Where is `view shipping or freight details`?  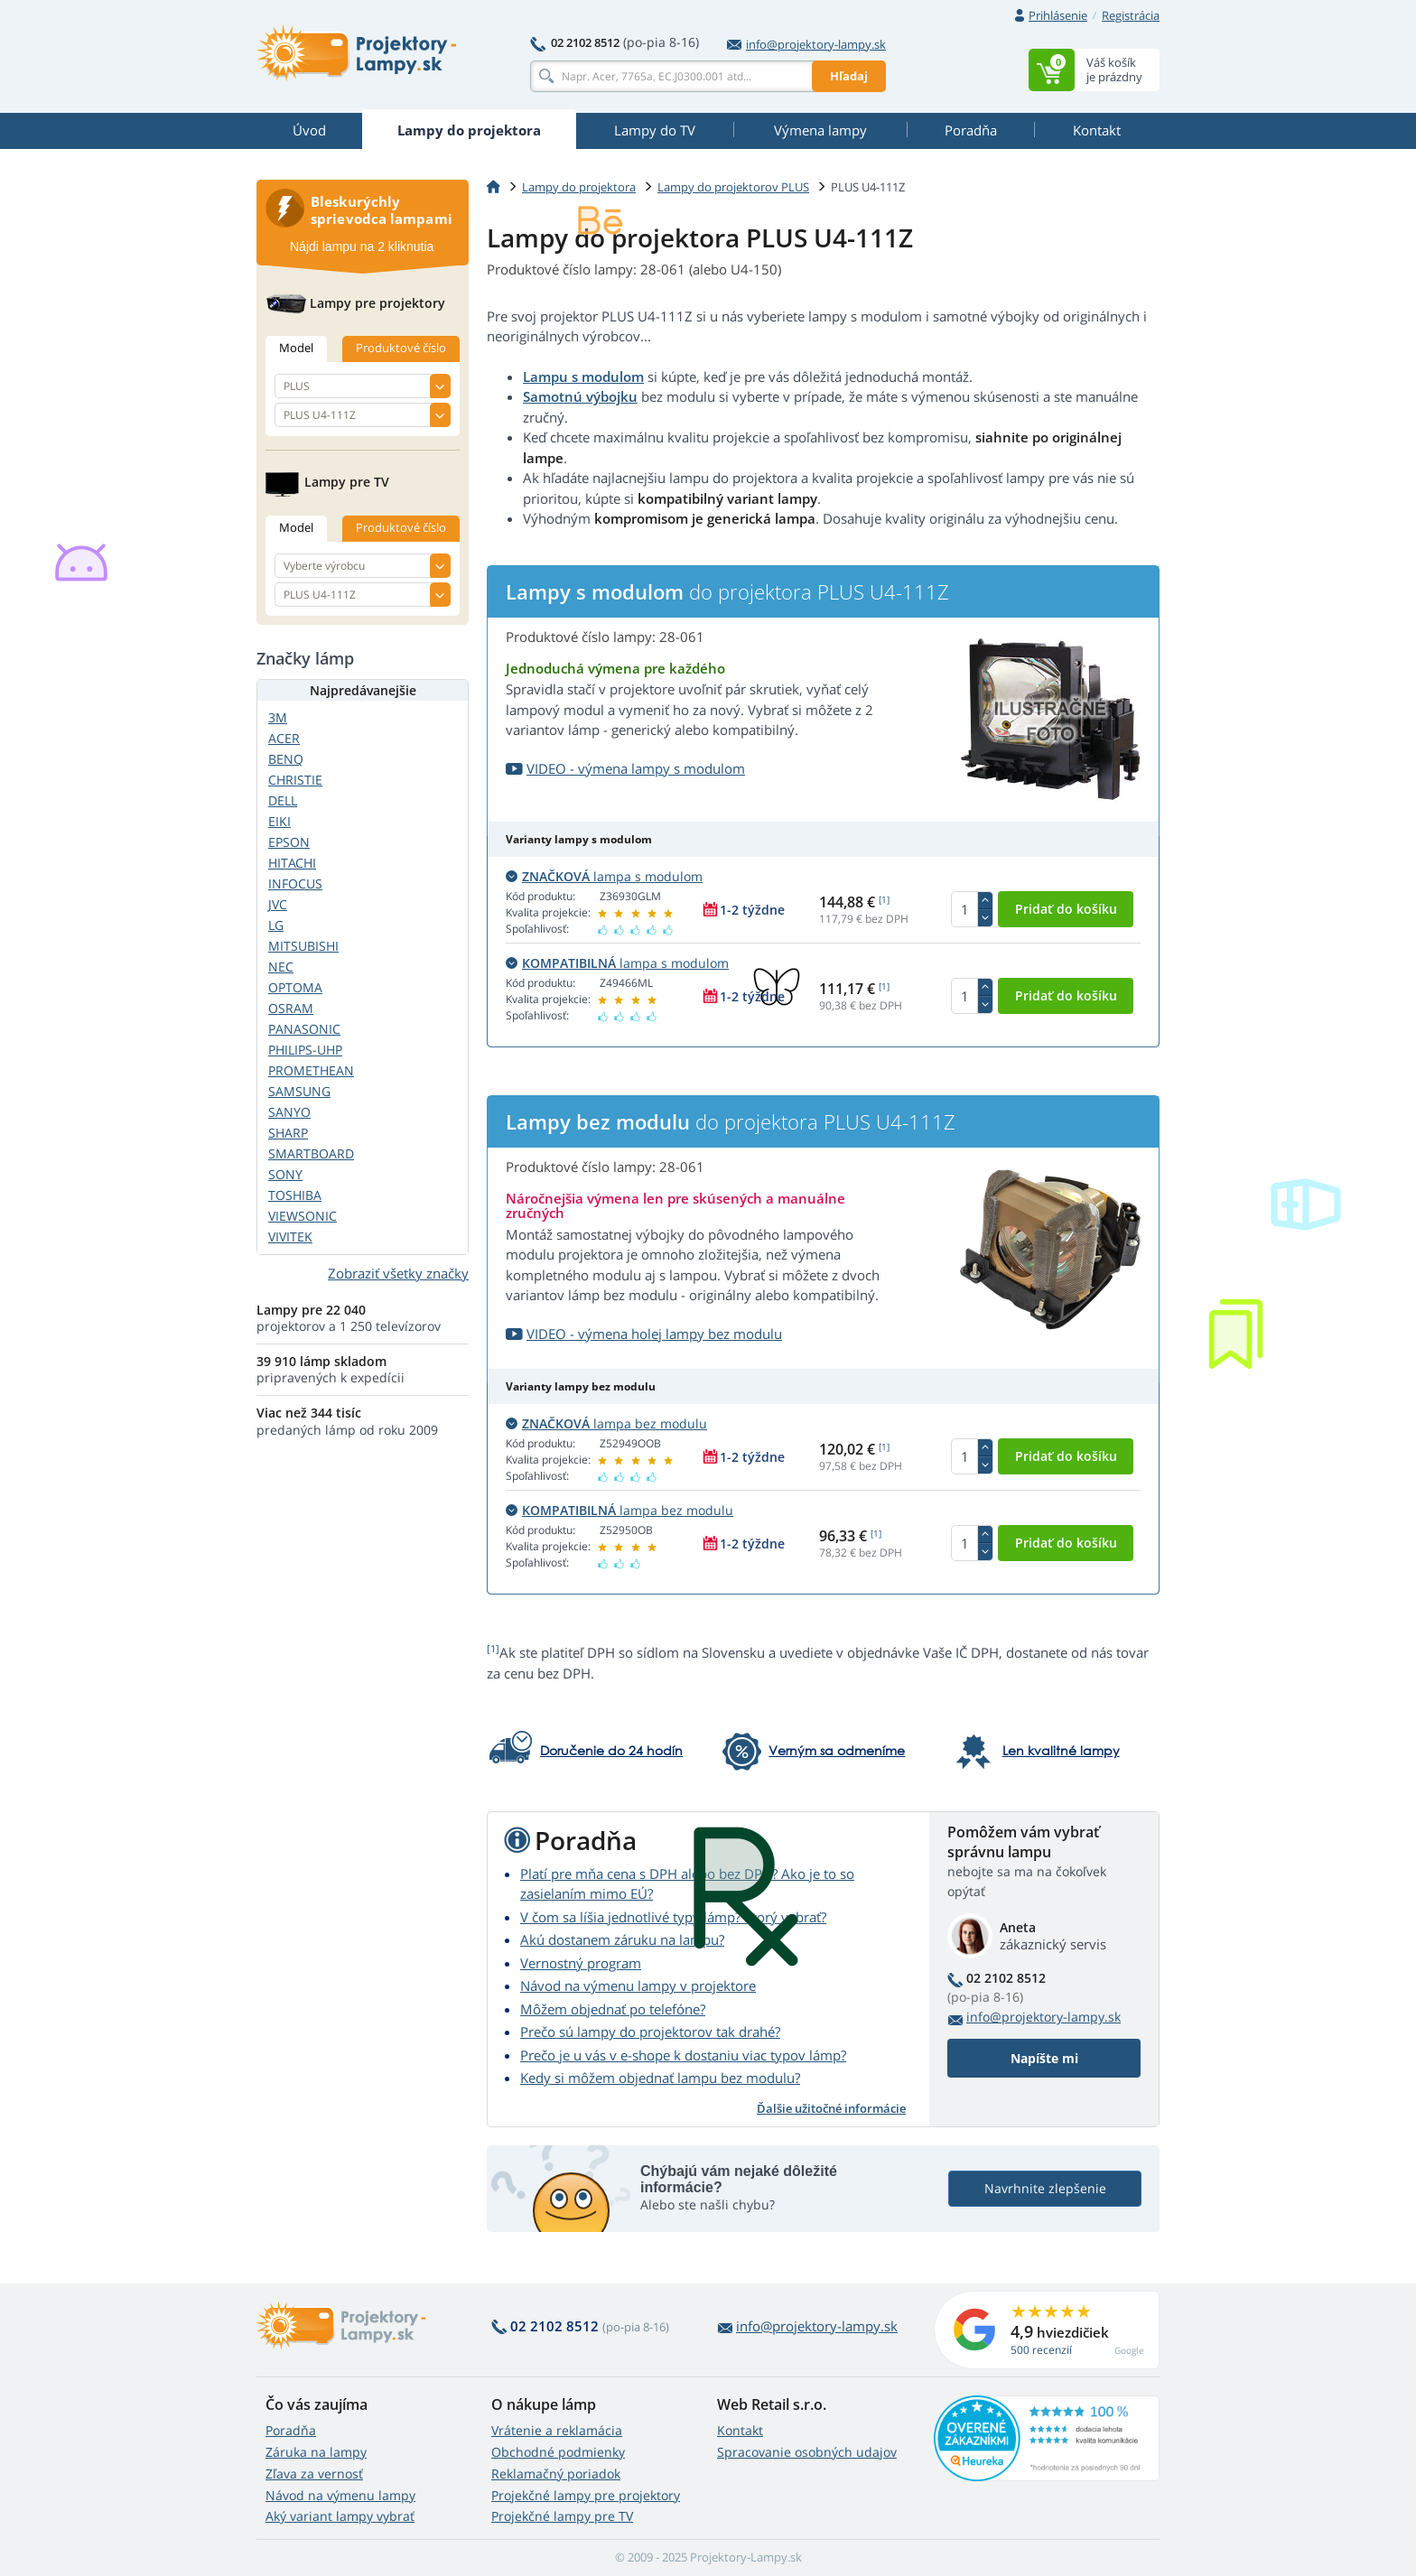 view shipping or freight details is located at coordinates (1306, 1204).